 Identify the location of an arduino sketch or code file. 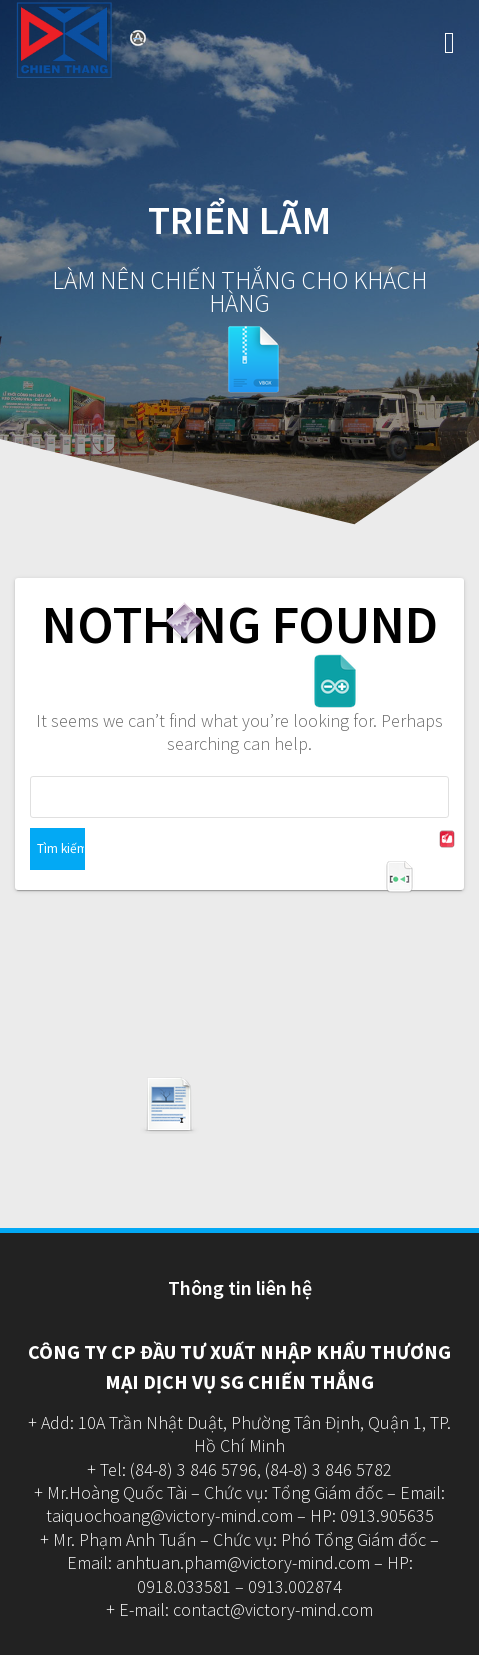
(335, 681).